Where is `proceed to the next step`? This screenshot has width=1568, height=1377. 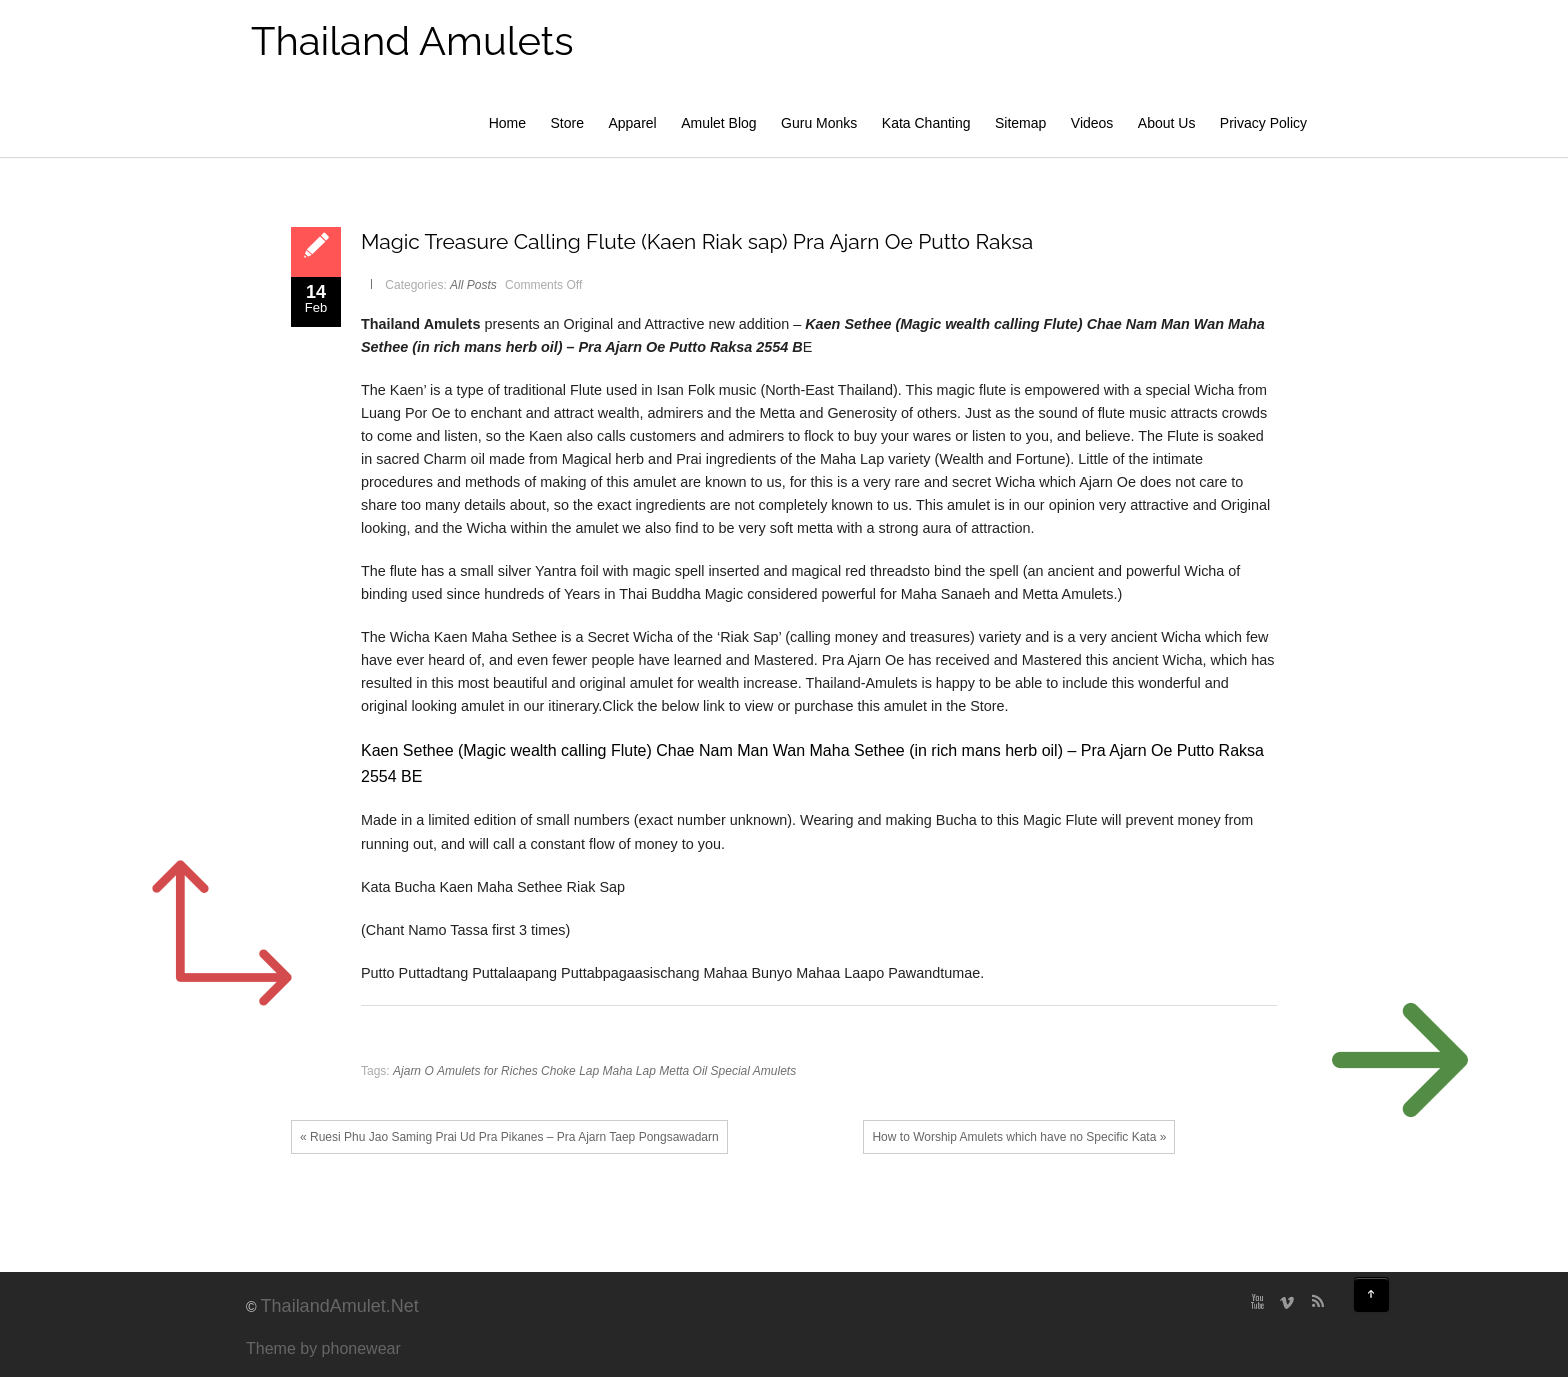
proceed to the next step is located at coordinates (1400, 1060).